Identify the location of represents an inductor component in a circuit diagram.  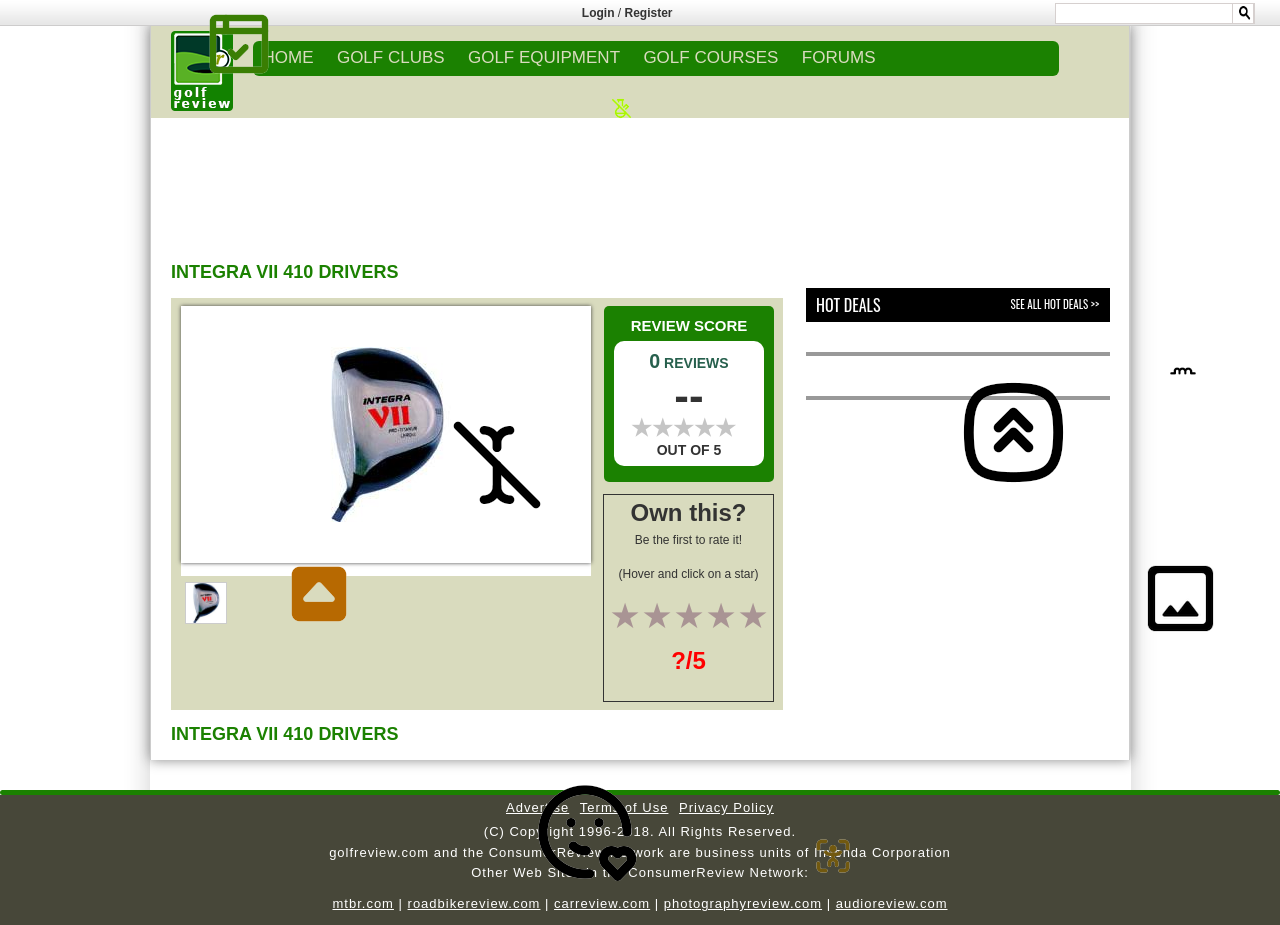
(1183, 371).